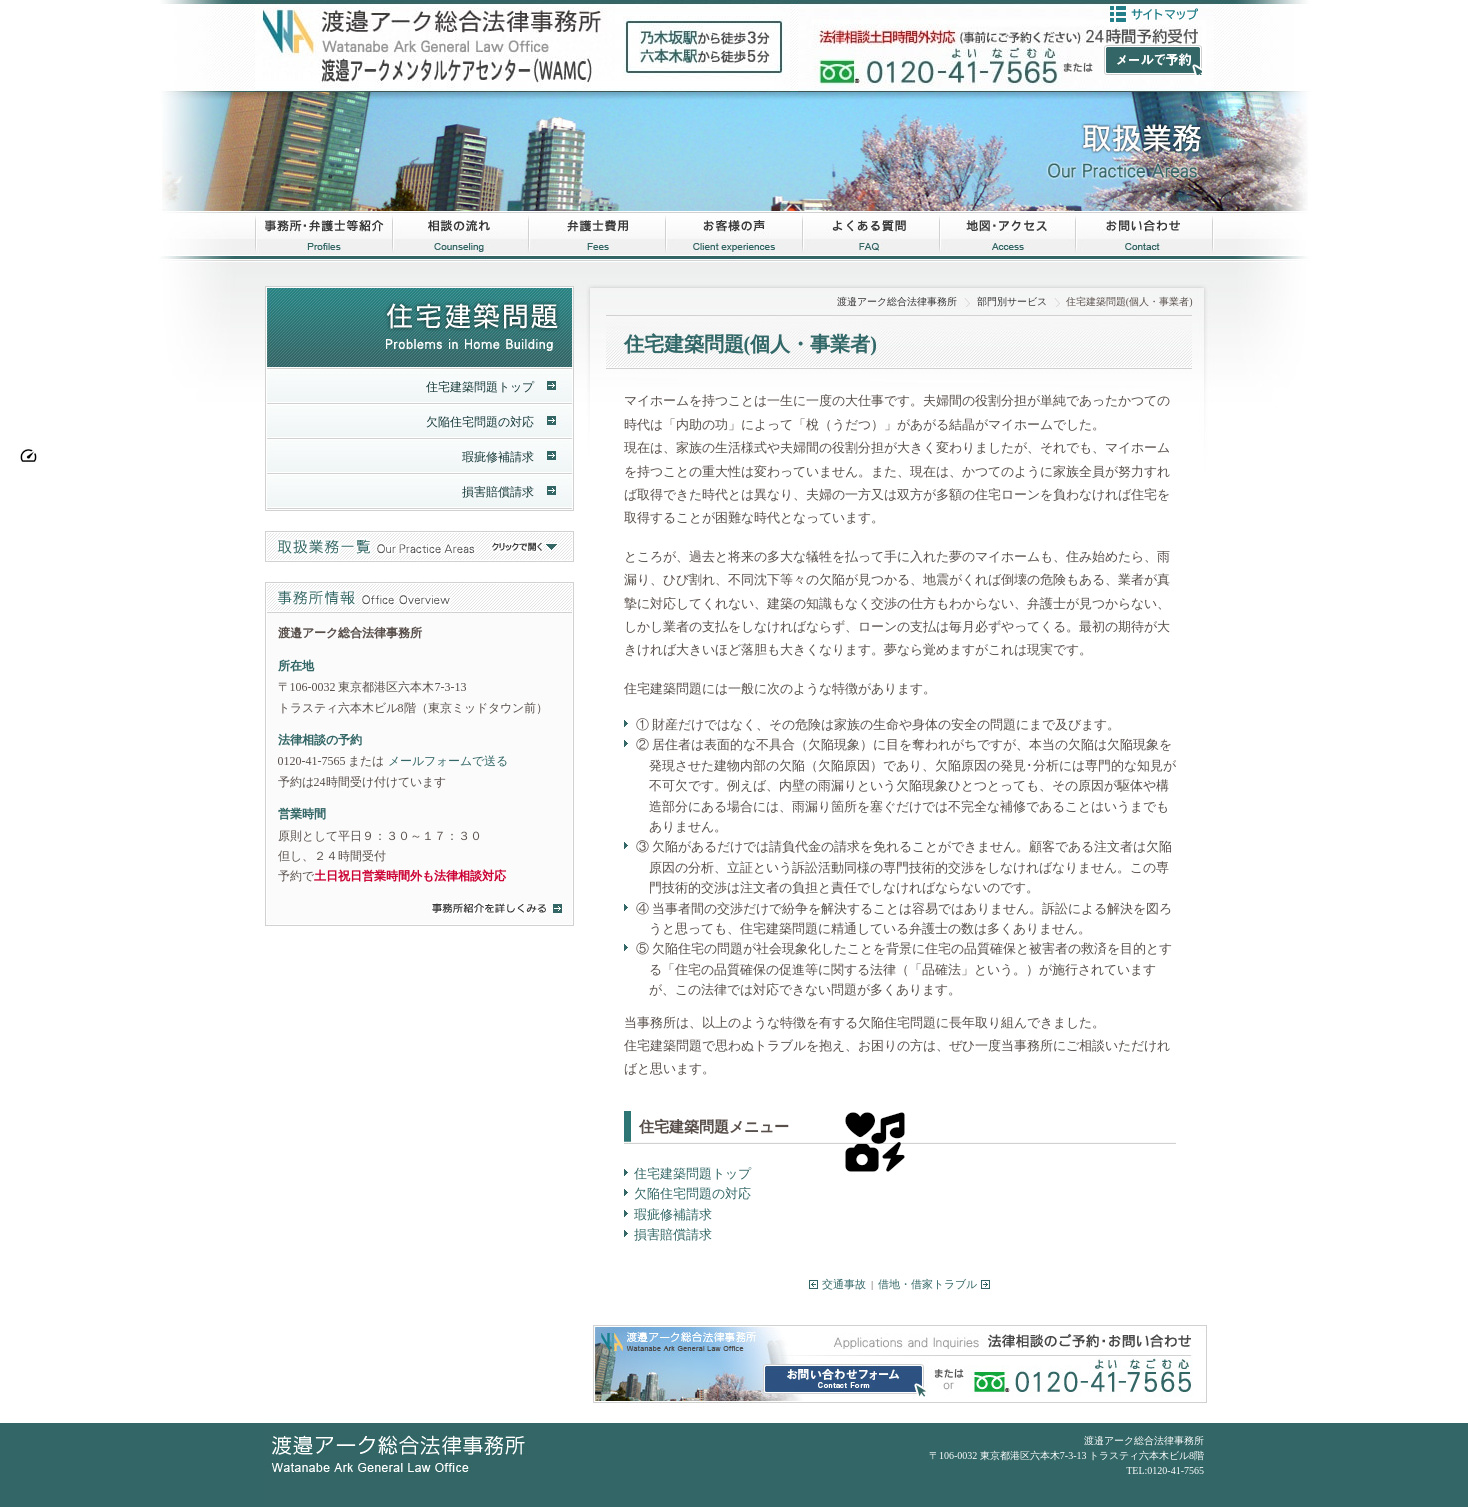  What do you see at coordinates (28, 455) in the screenshot?
I see `adjust playback speed` at bounding box center [28, 455].